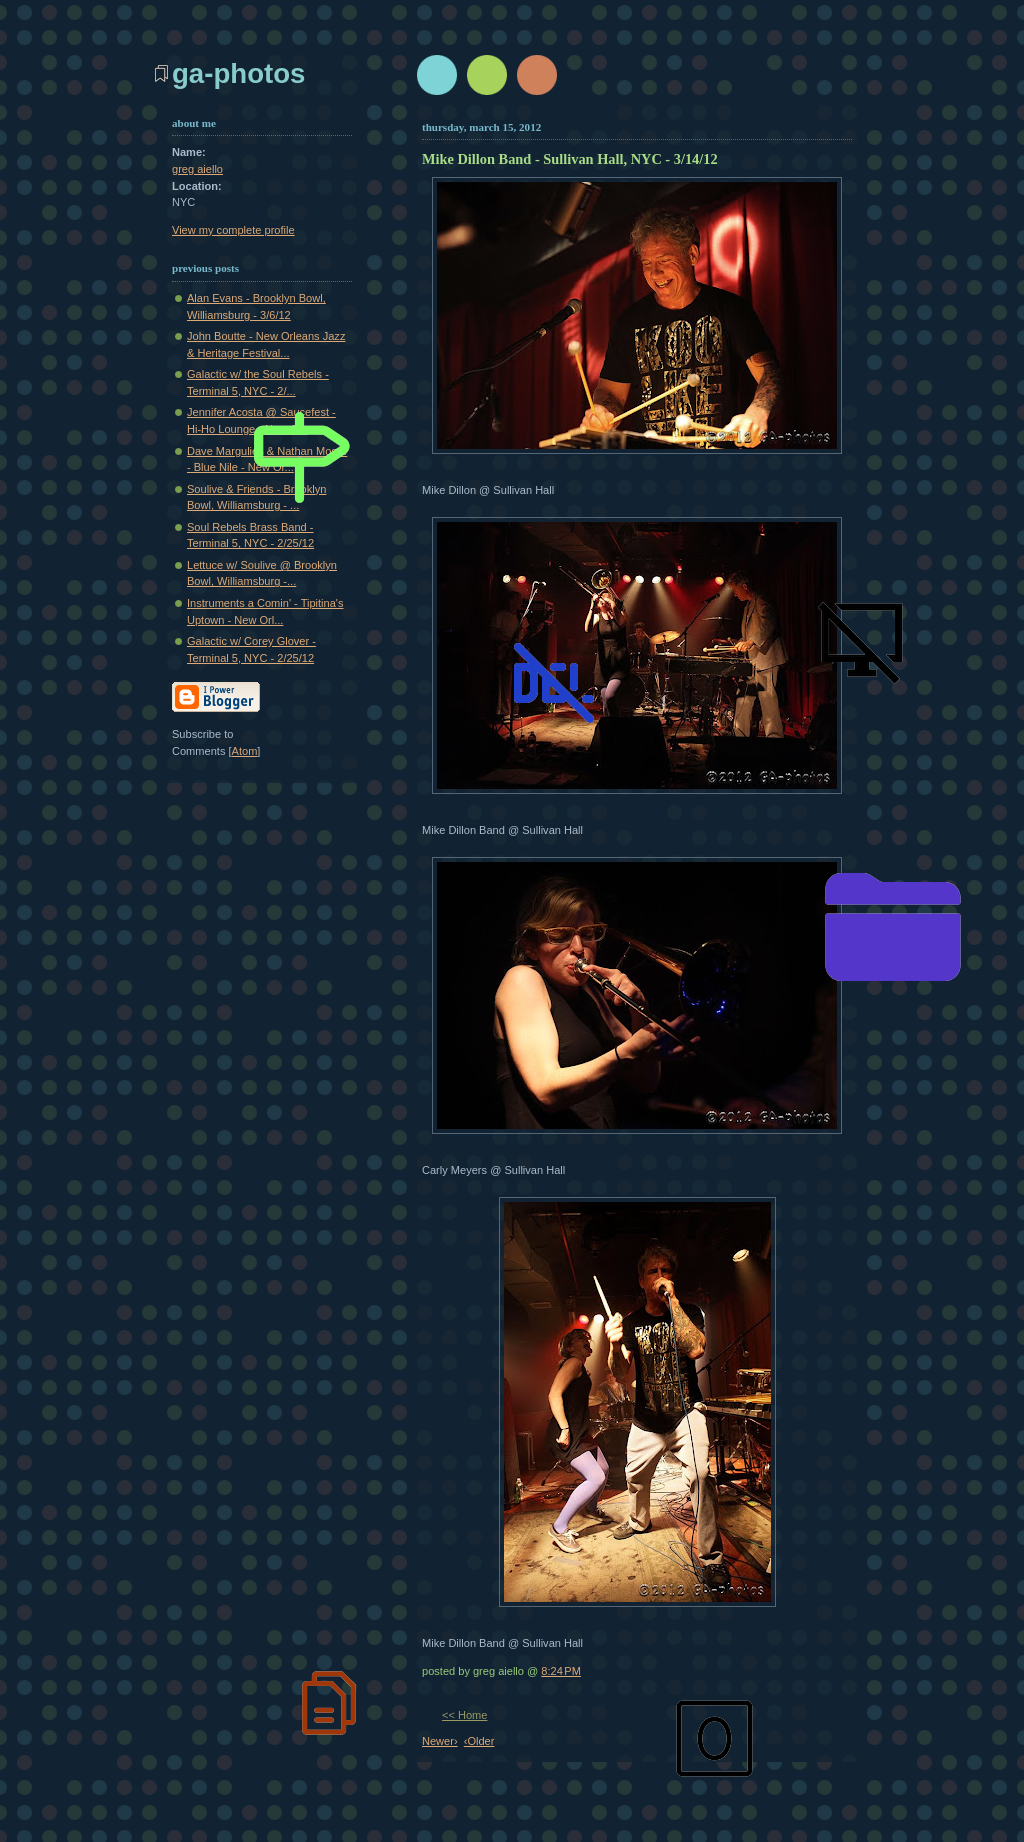 Image resolution: width=1024 pixels, height=1842 pixels. Describe the element at coordinates (893, 927) in the screenshot. I see `open folder to view contents` at that location.